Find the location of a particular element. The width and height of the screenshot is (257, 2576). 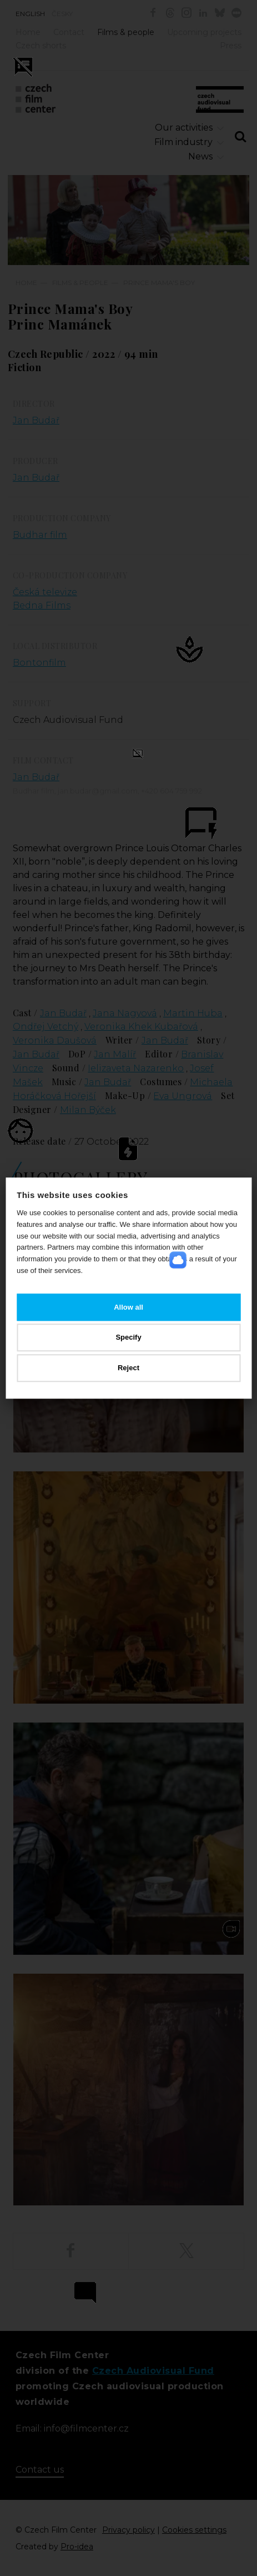

stop sharing your screen is located at coordinates (138, 753).